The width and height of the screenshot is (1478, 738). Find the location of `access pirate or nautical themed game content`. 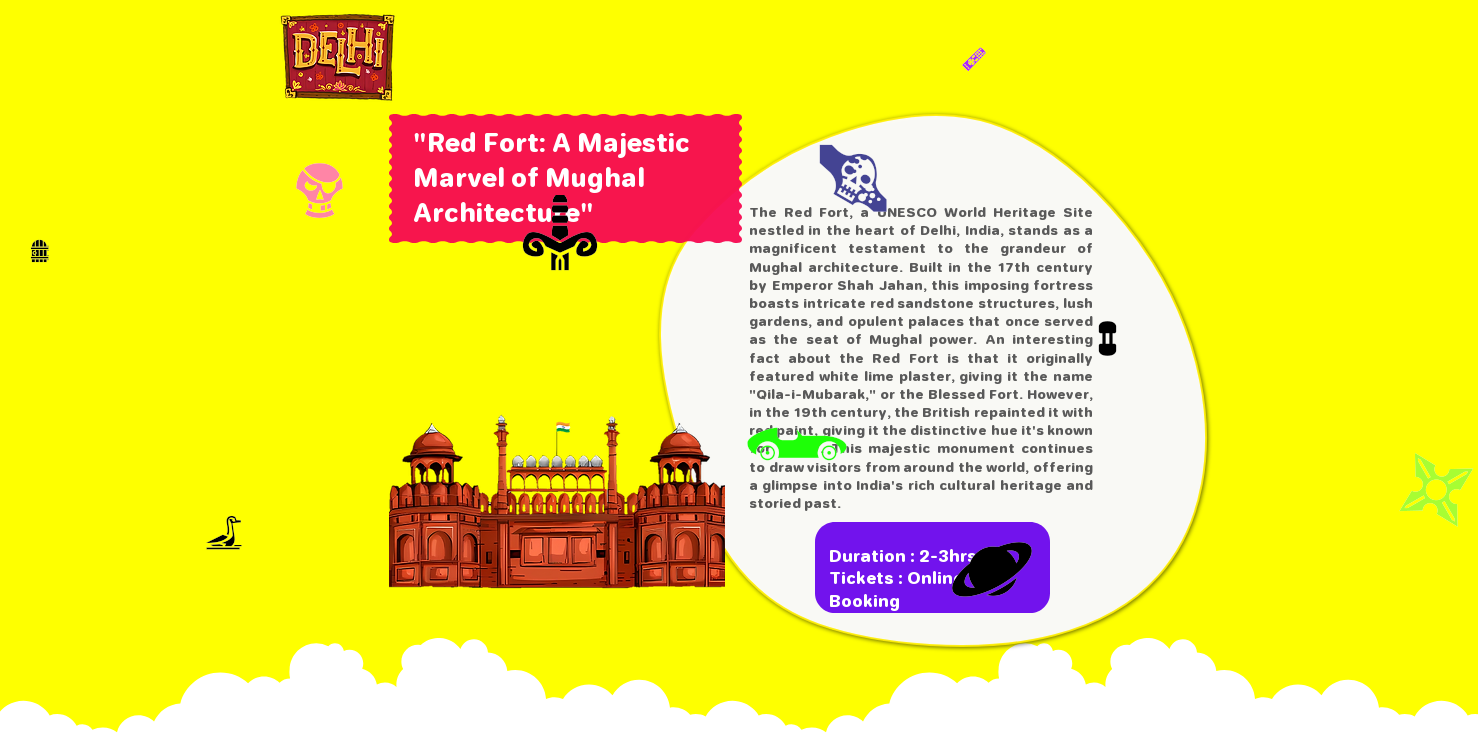

access pirate or nautical themed game content is located at coordinates (319, 190).